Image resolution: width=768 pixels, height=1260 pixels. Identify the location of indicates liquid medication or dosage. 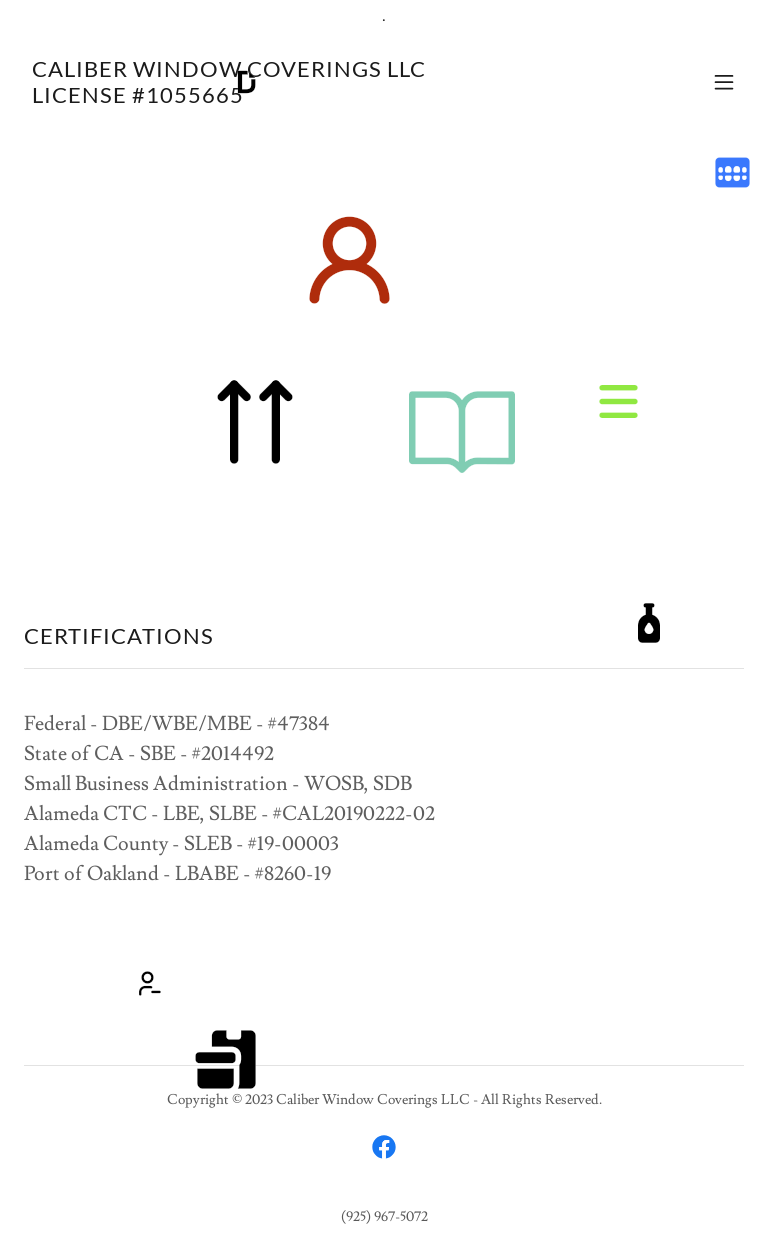
(649, 623).